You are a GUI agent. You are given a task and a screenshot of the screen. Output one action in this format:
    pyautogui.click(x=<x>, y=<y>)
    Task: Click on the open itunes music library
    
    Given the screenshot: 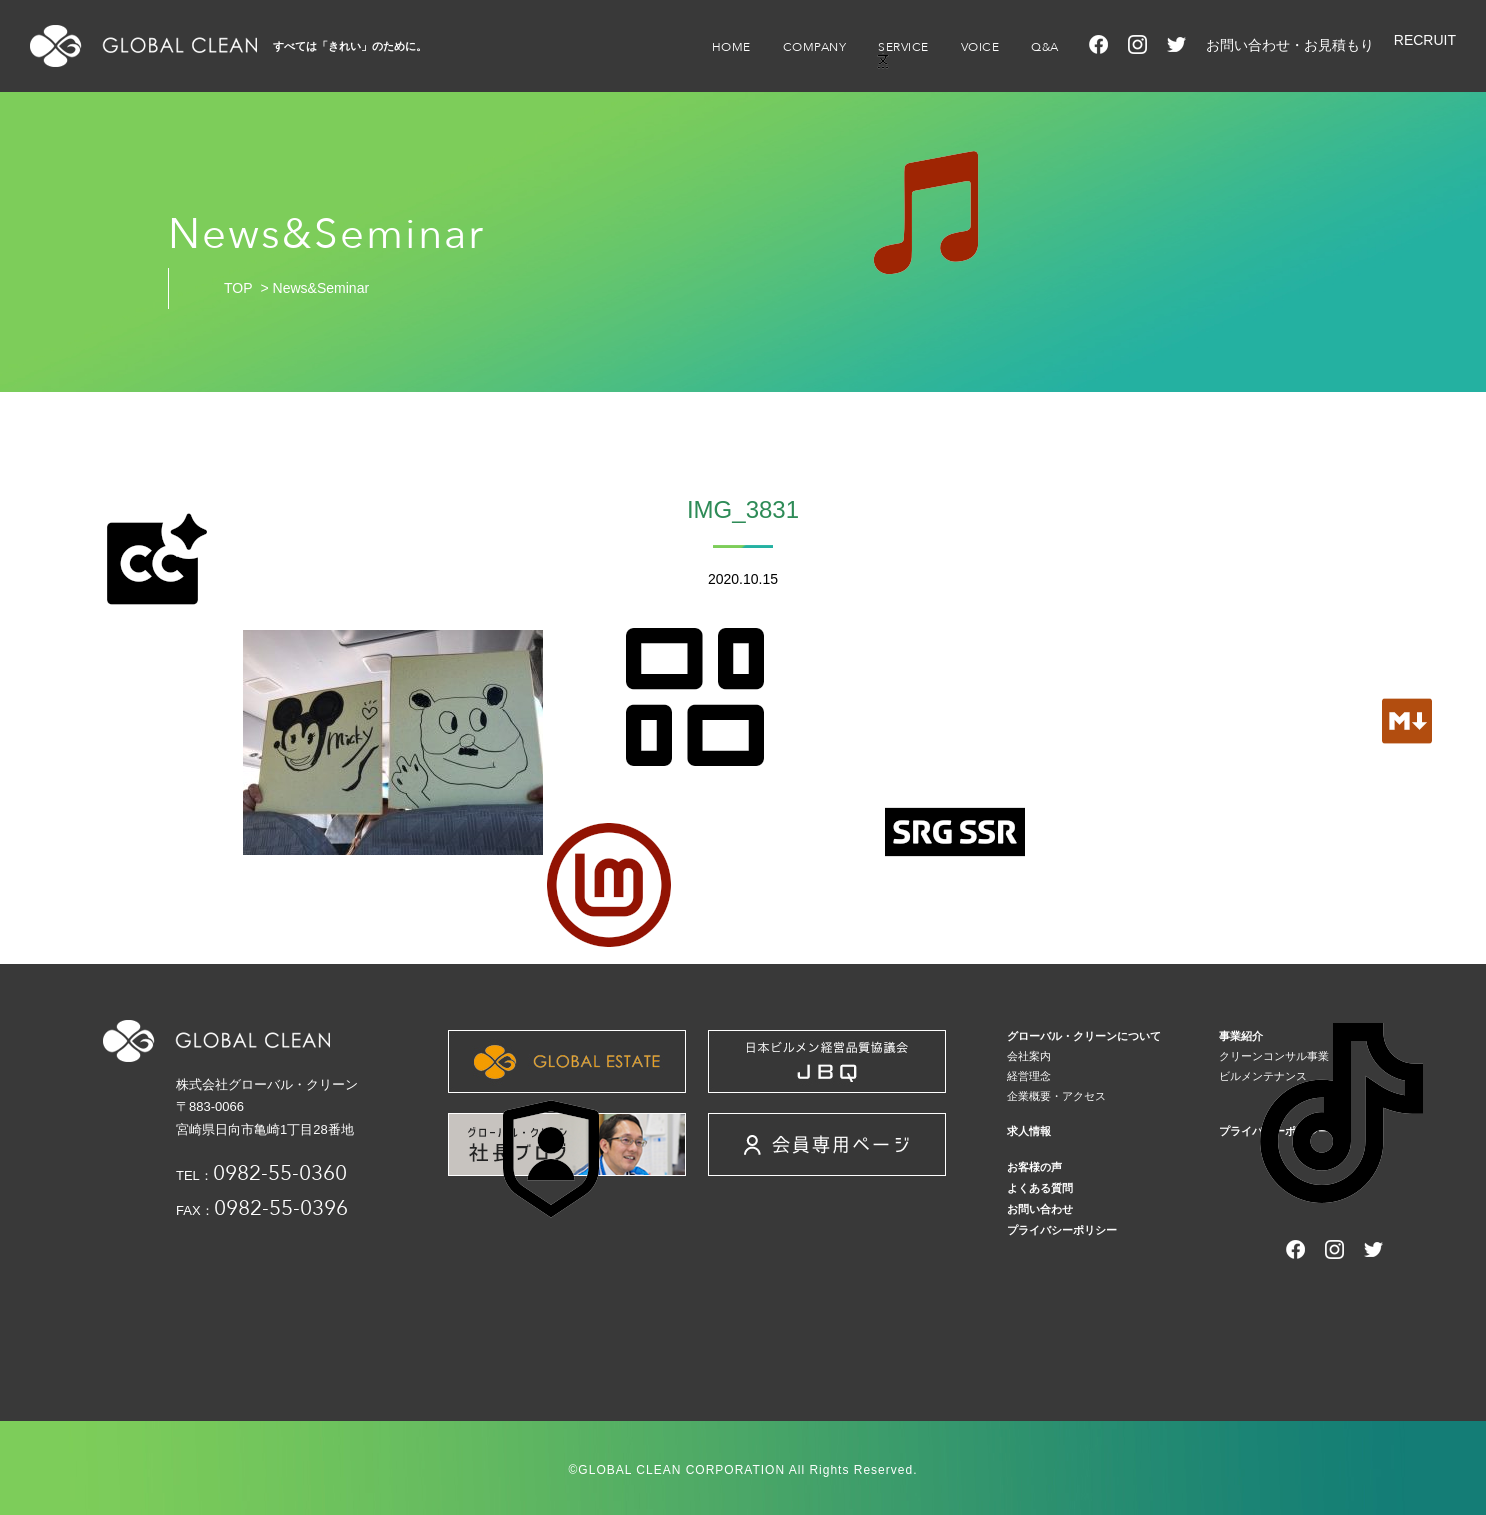 What is the action you would take?
    pyautogui.click(x=926, y=212)
    